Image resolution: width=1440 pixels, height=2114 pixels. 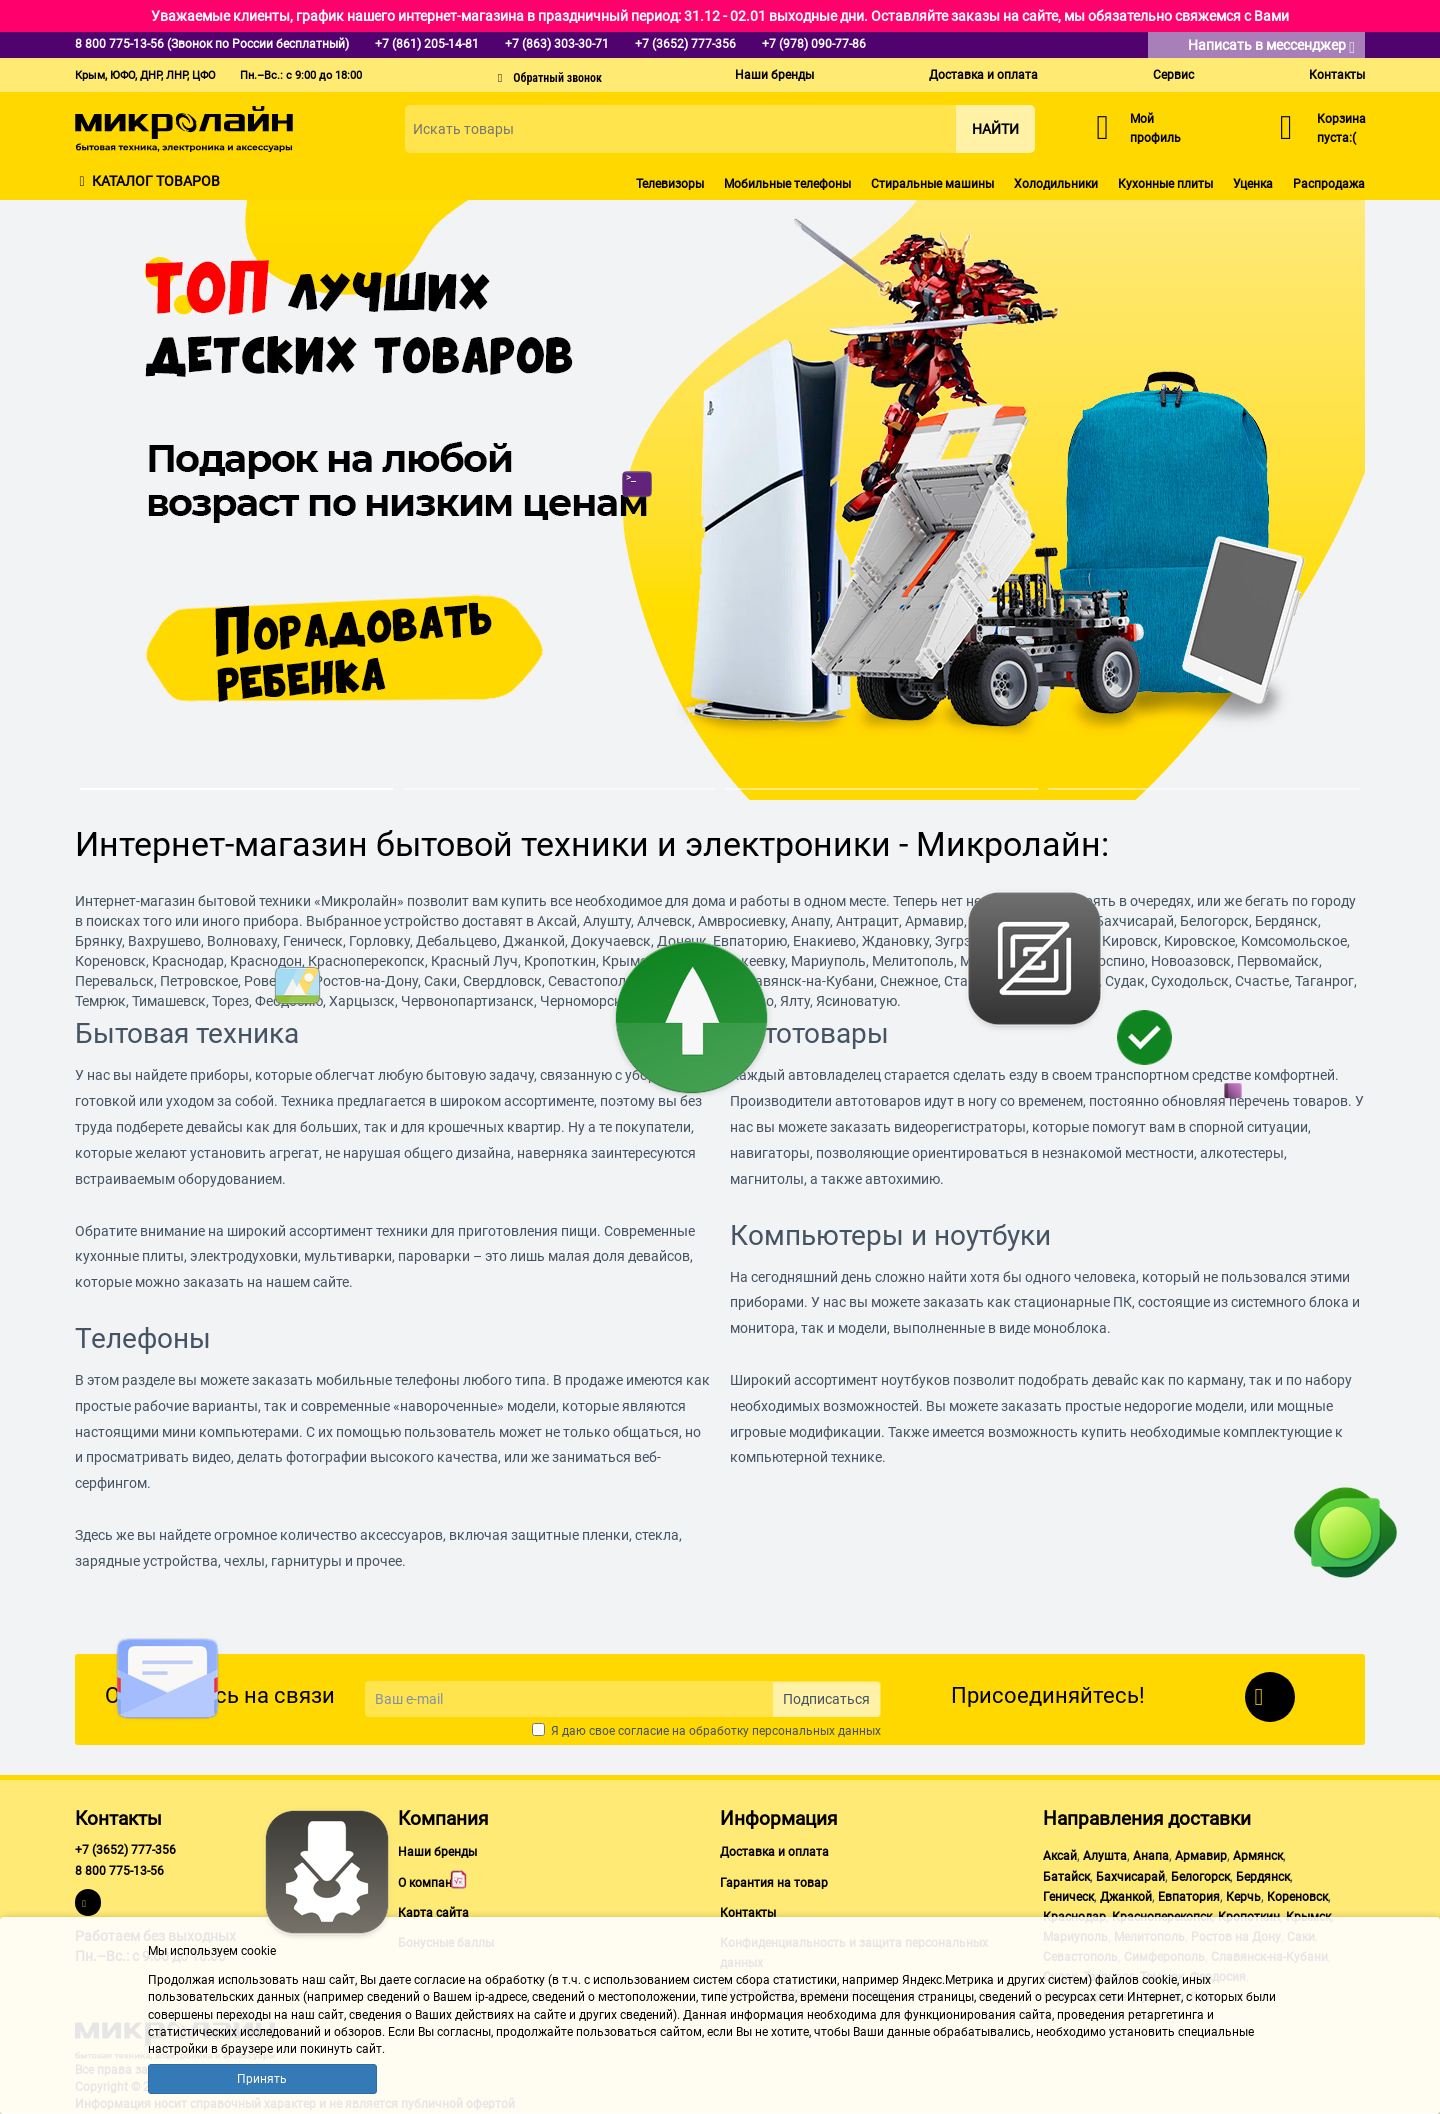 I want to click on access the desktop folder, so click(x=1233, y=1090).